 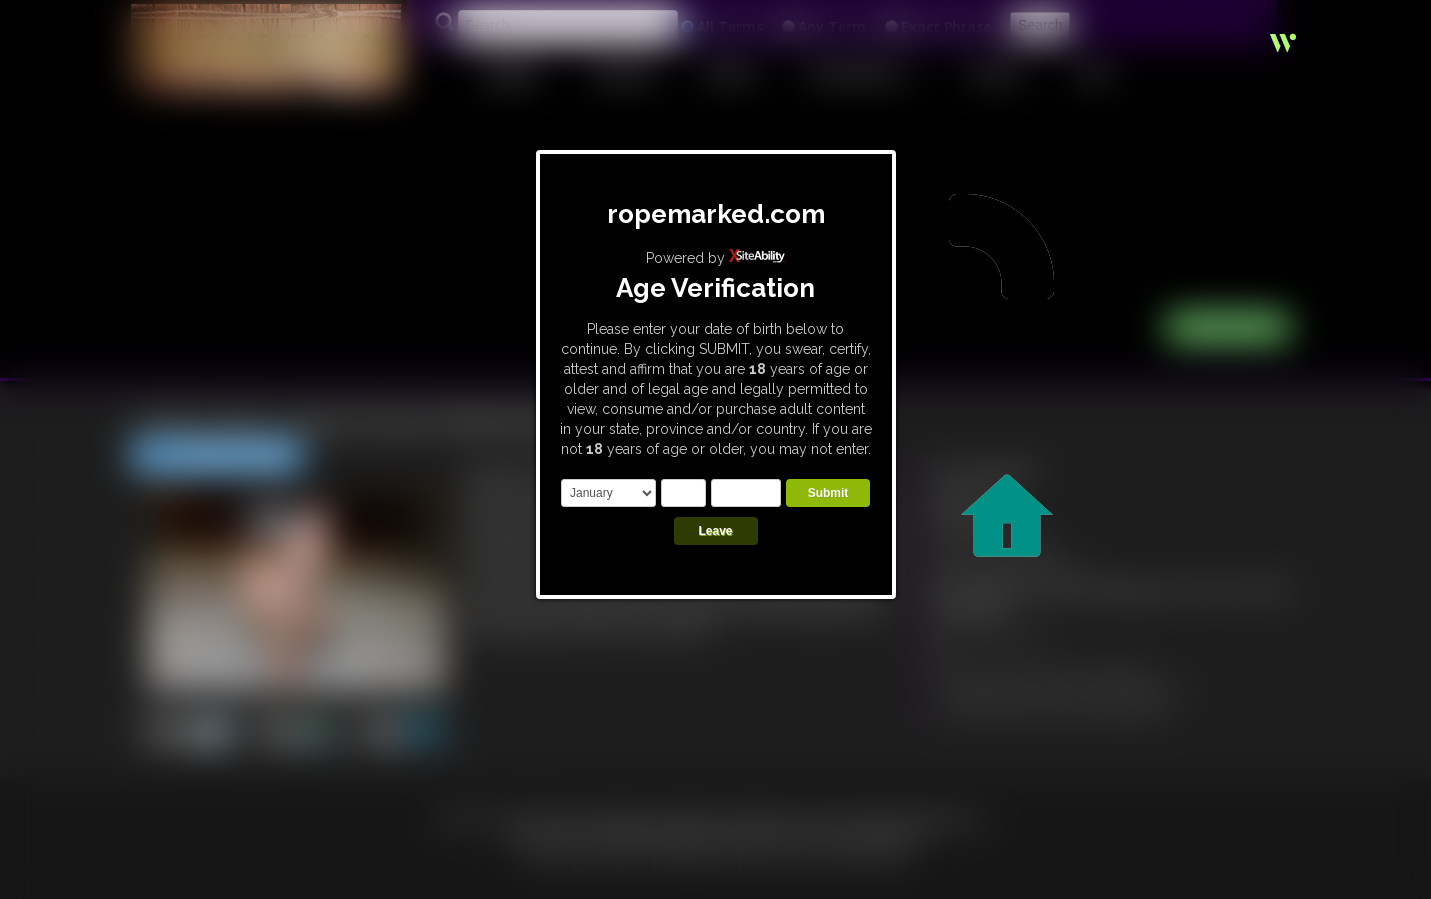 I want to click on navigate to home screen, so click(x=1007, y=519).